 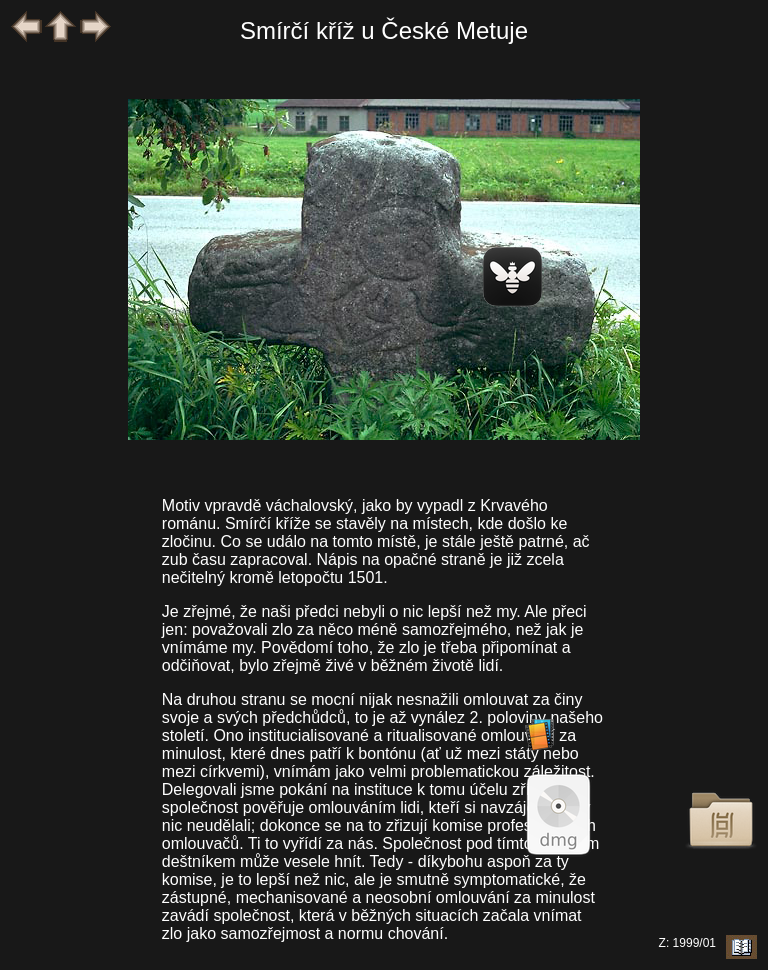 I want to click on open your videos folder, so click(x=721, y=823).